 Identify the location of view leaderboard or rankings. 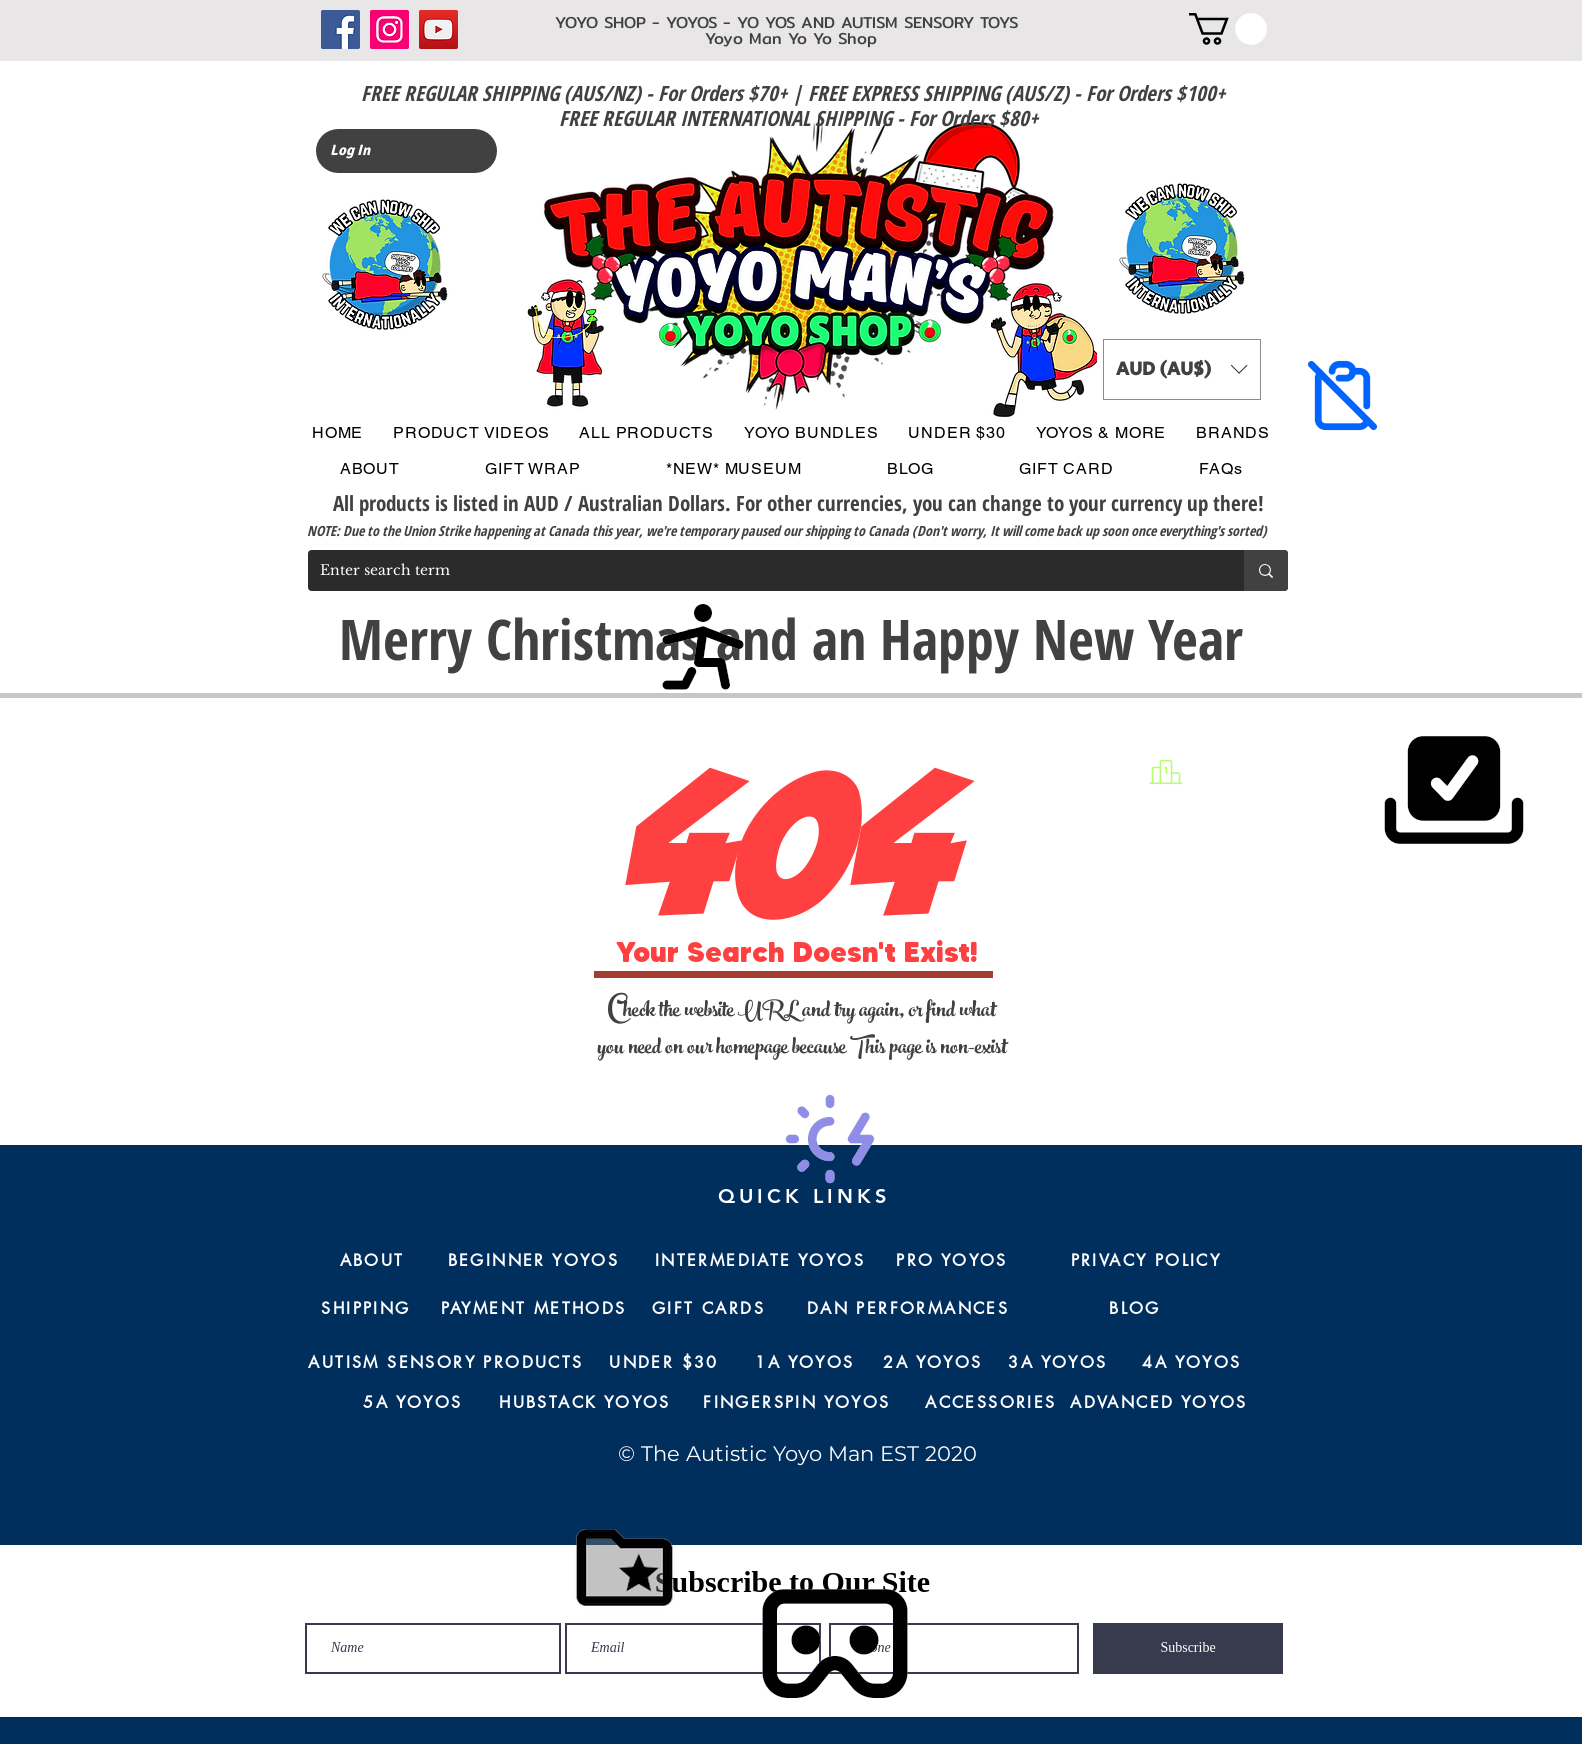
(1166, 772).